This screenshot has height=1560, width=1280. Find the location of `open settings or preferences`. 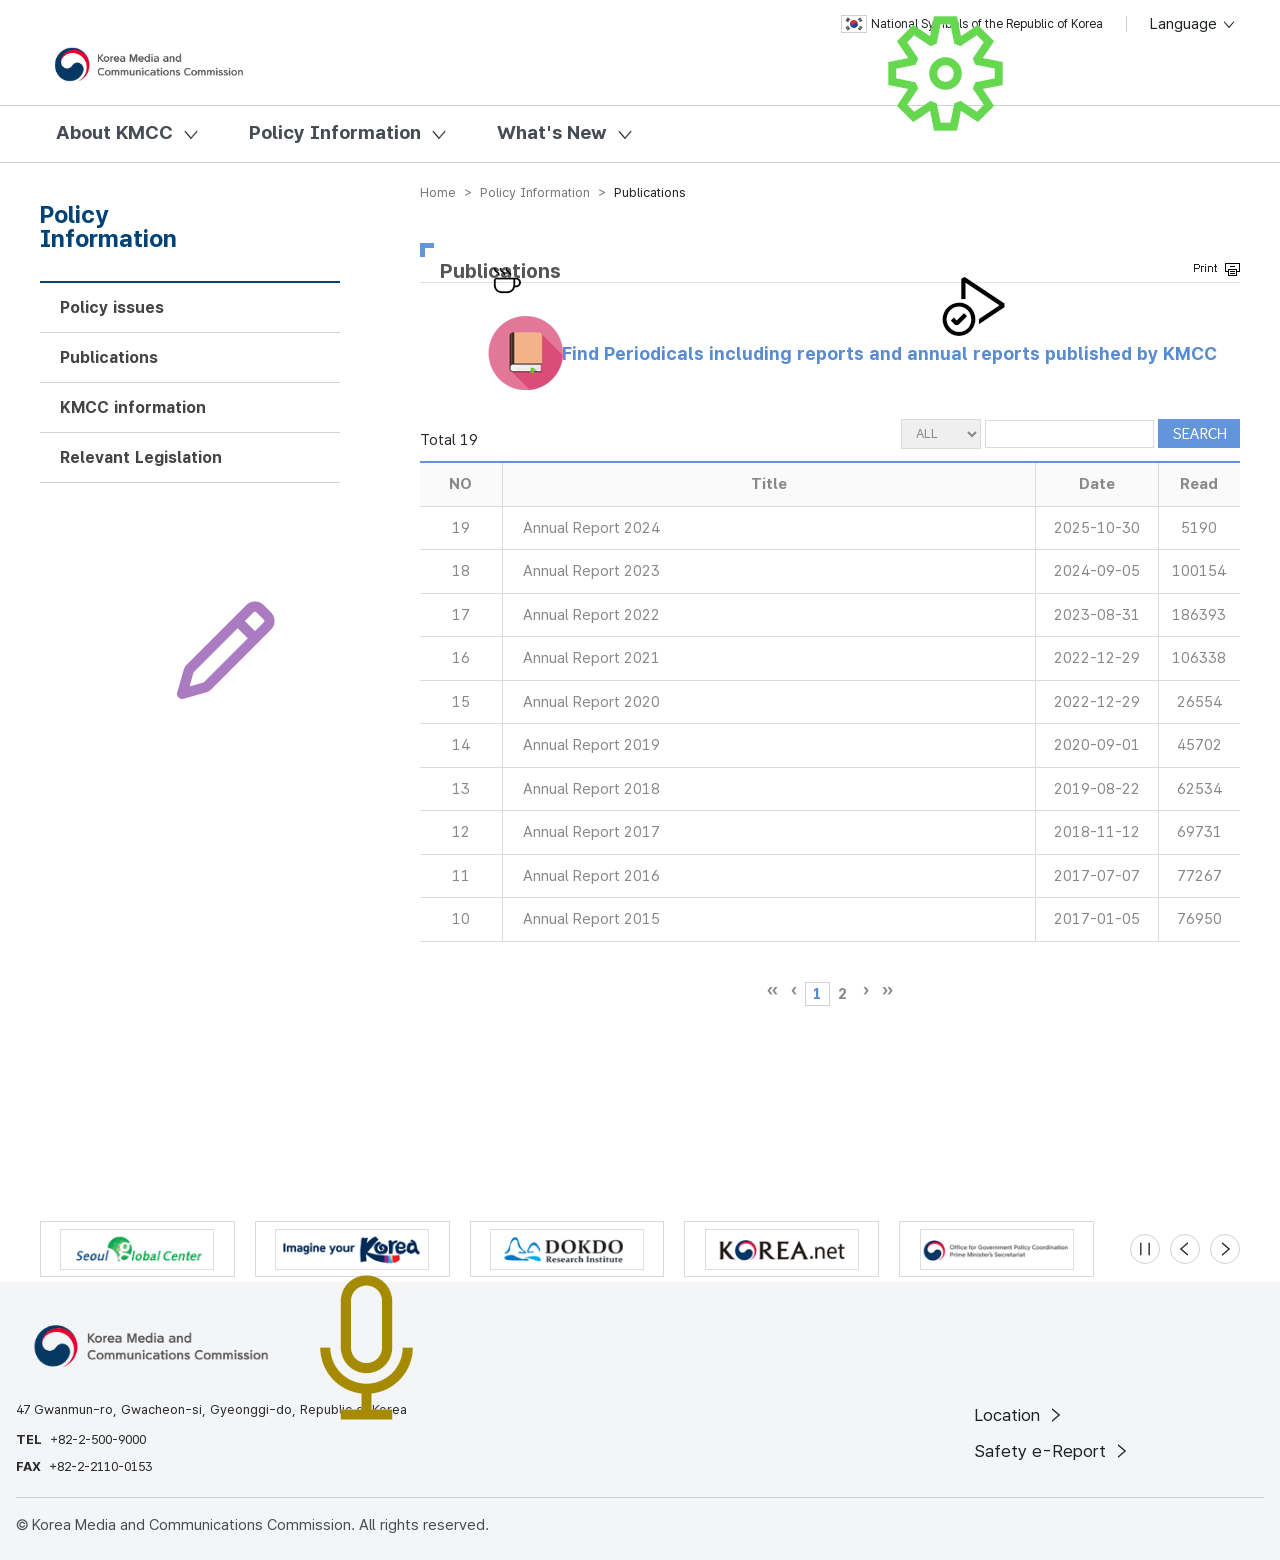

open settings or preferences is located at coordinates (945, 73).